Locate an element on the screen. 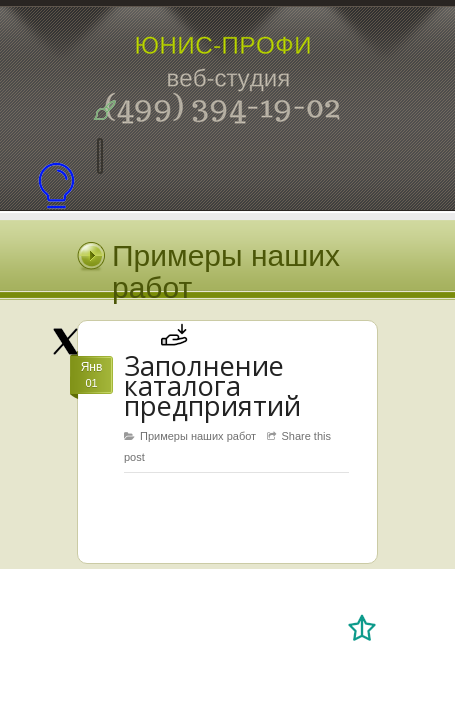  access drawing or painting tools is located at coordinates (105, 110).